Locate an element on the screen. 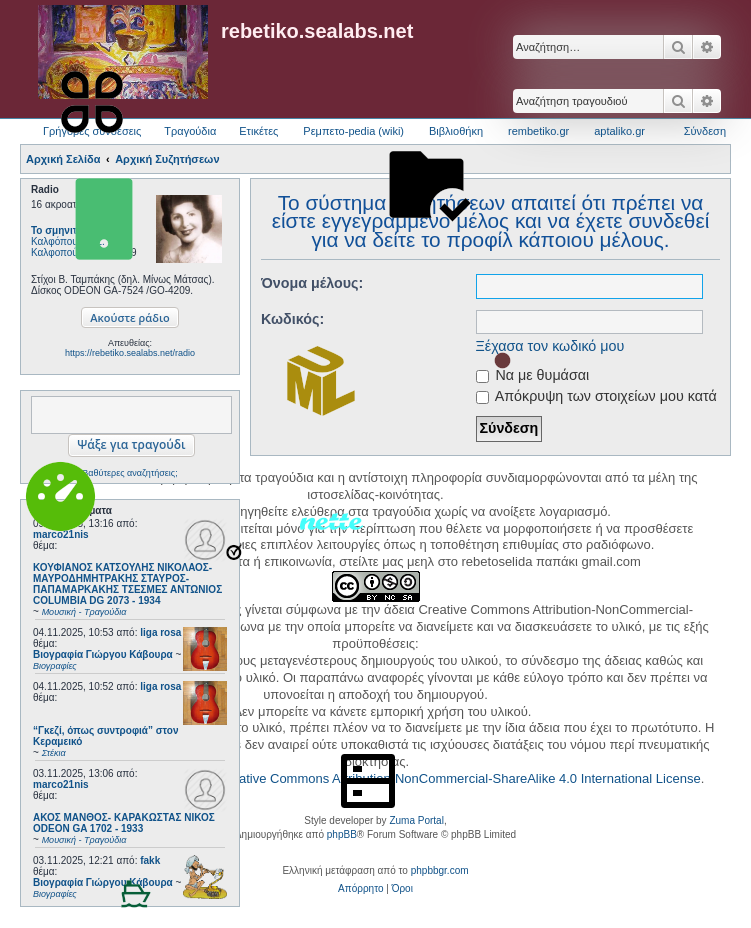  indicates UML (Unified Modeling Language) diagram support is located at coordinates (321, 381).